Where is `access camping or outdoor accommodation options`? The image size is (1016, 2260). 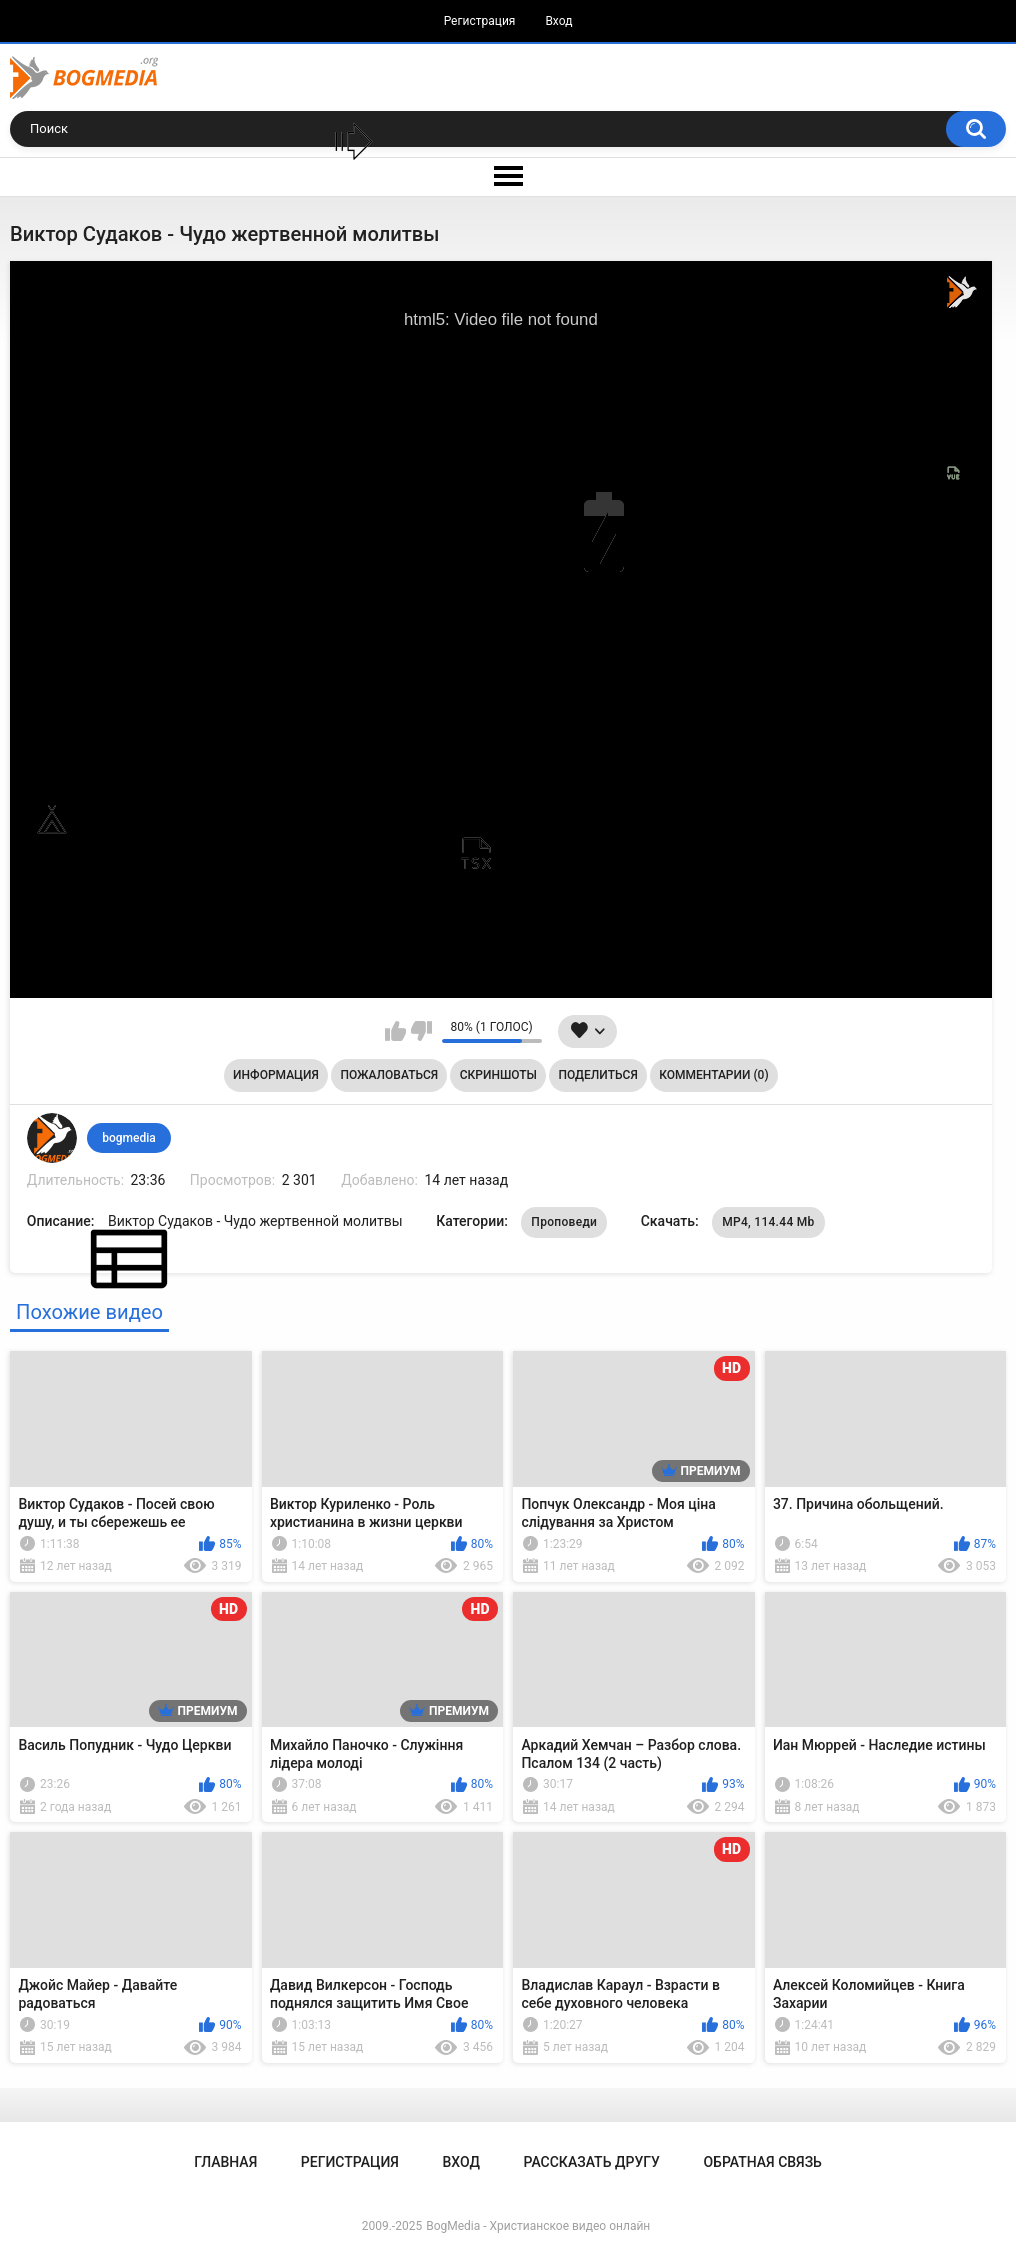 access camping or outdoor accommodation options is located at coordinates (52, 821).